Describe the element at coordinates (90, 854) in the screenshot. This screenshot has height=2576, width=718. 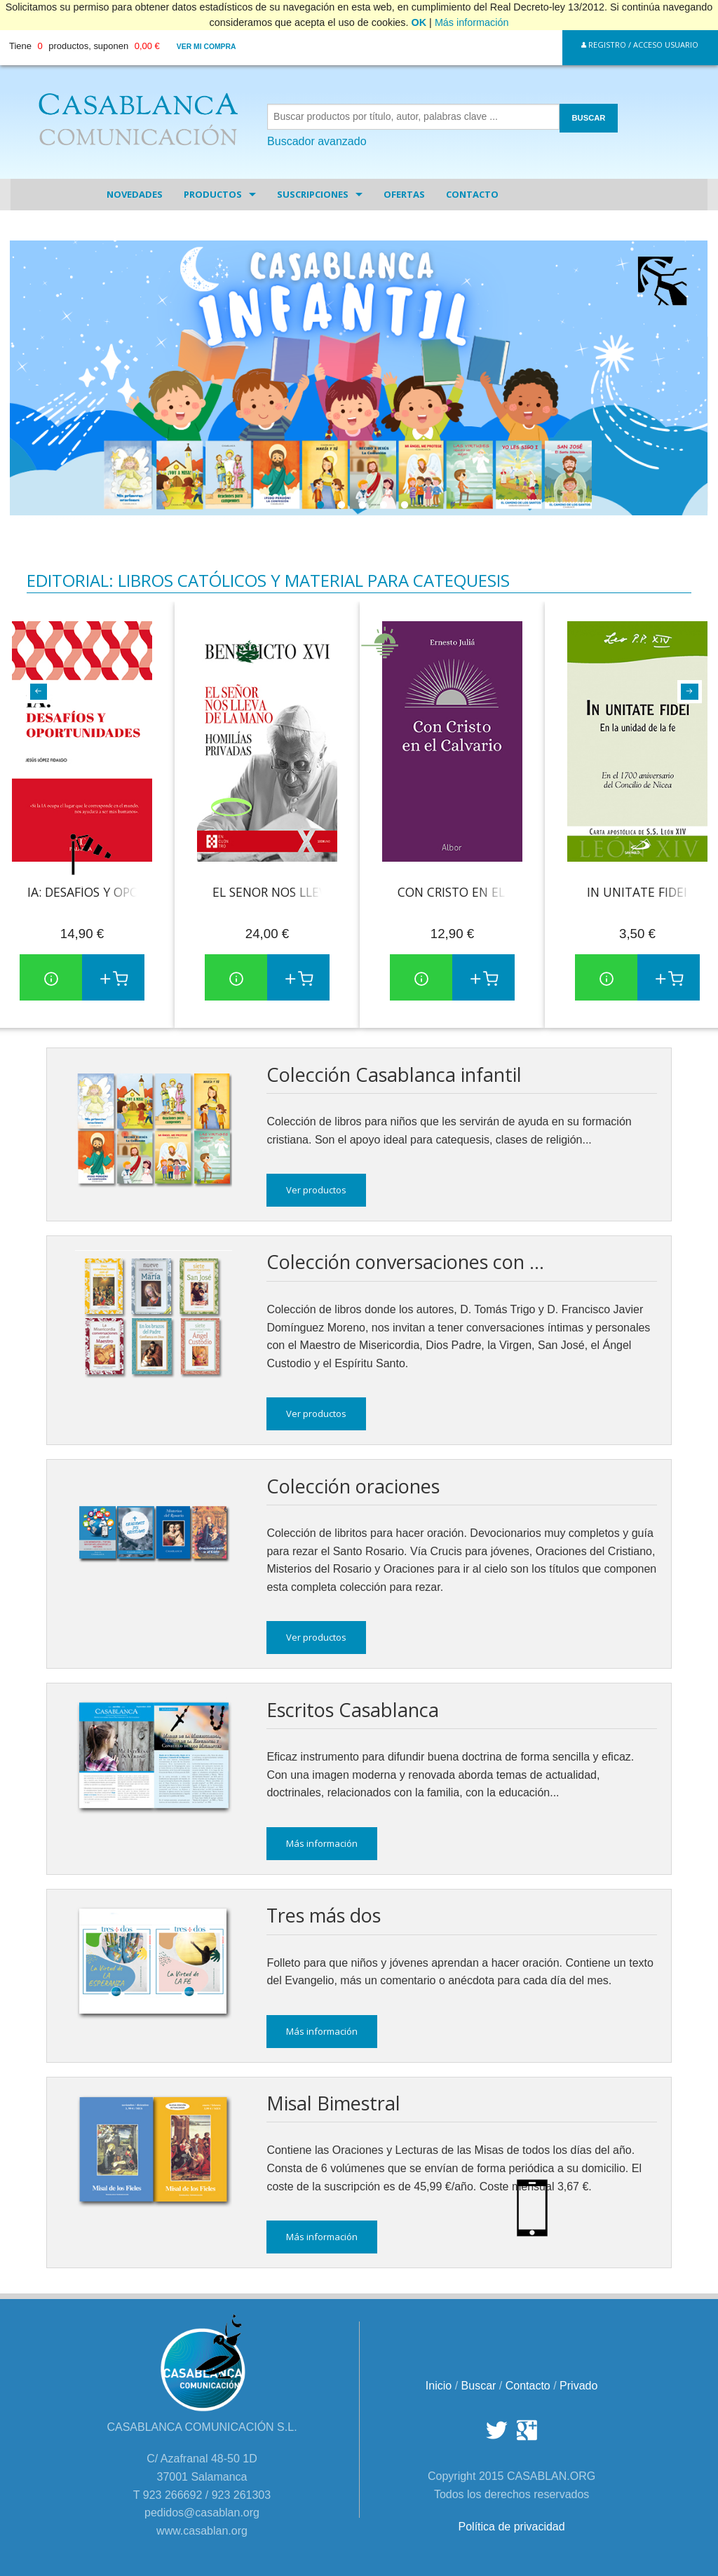
I see `view current wind conditions` at that location.